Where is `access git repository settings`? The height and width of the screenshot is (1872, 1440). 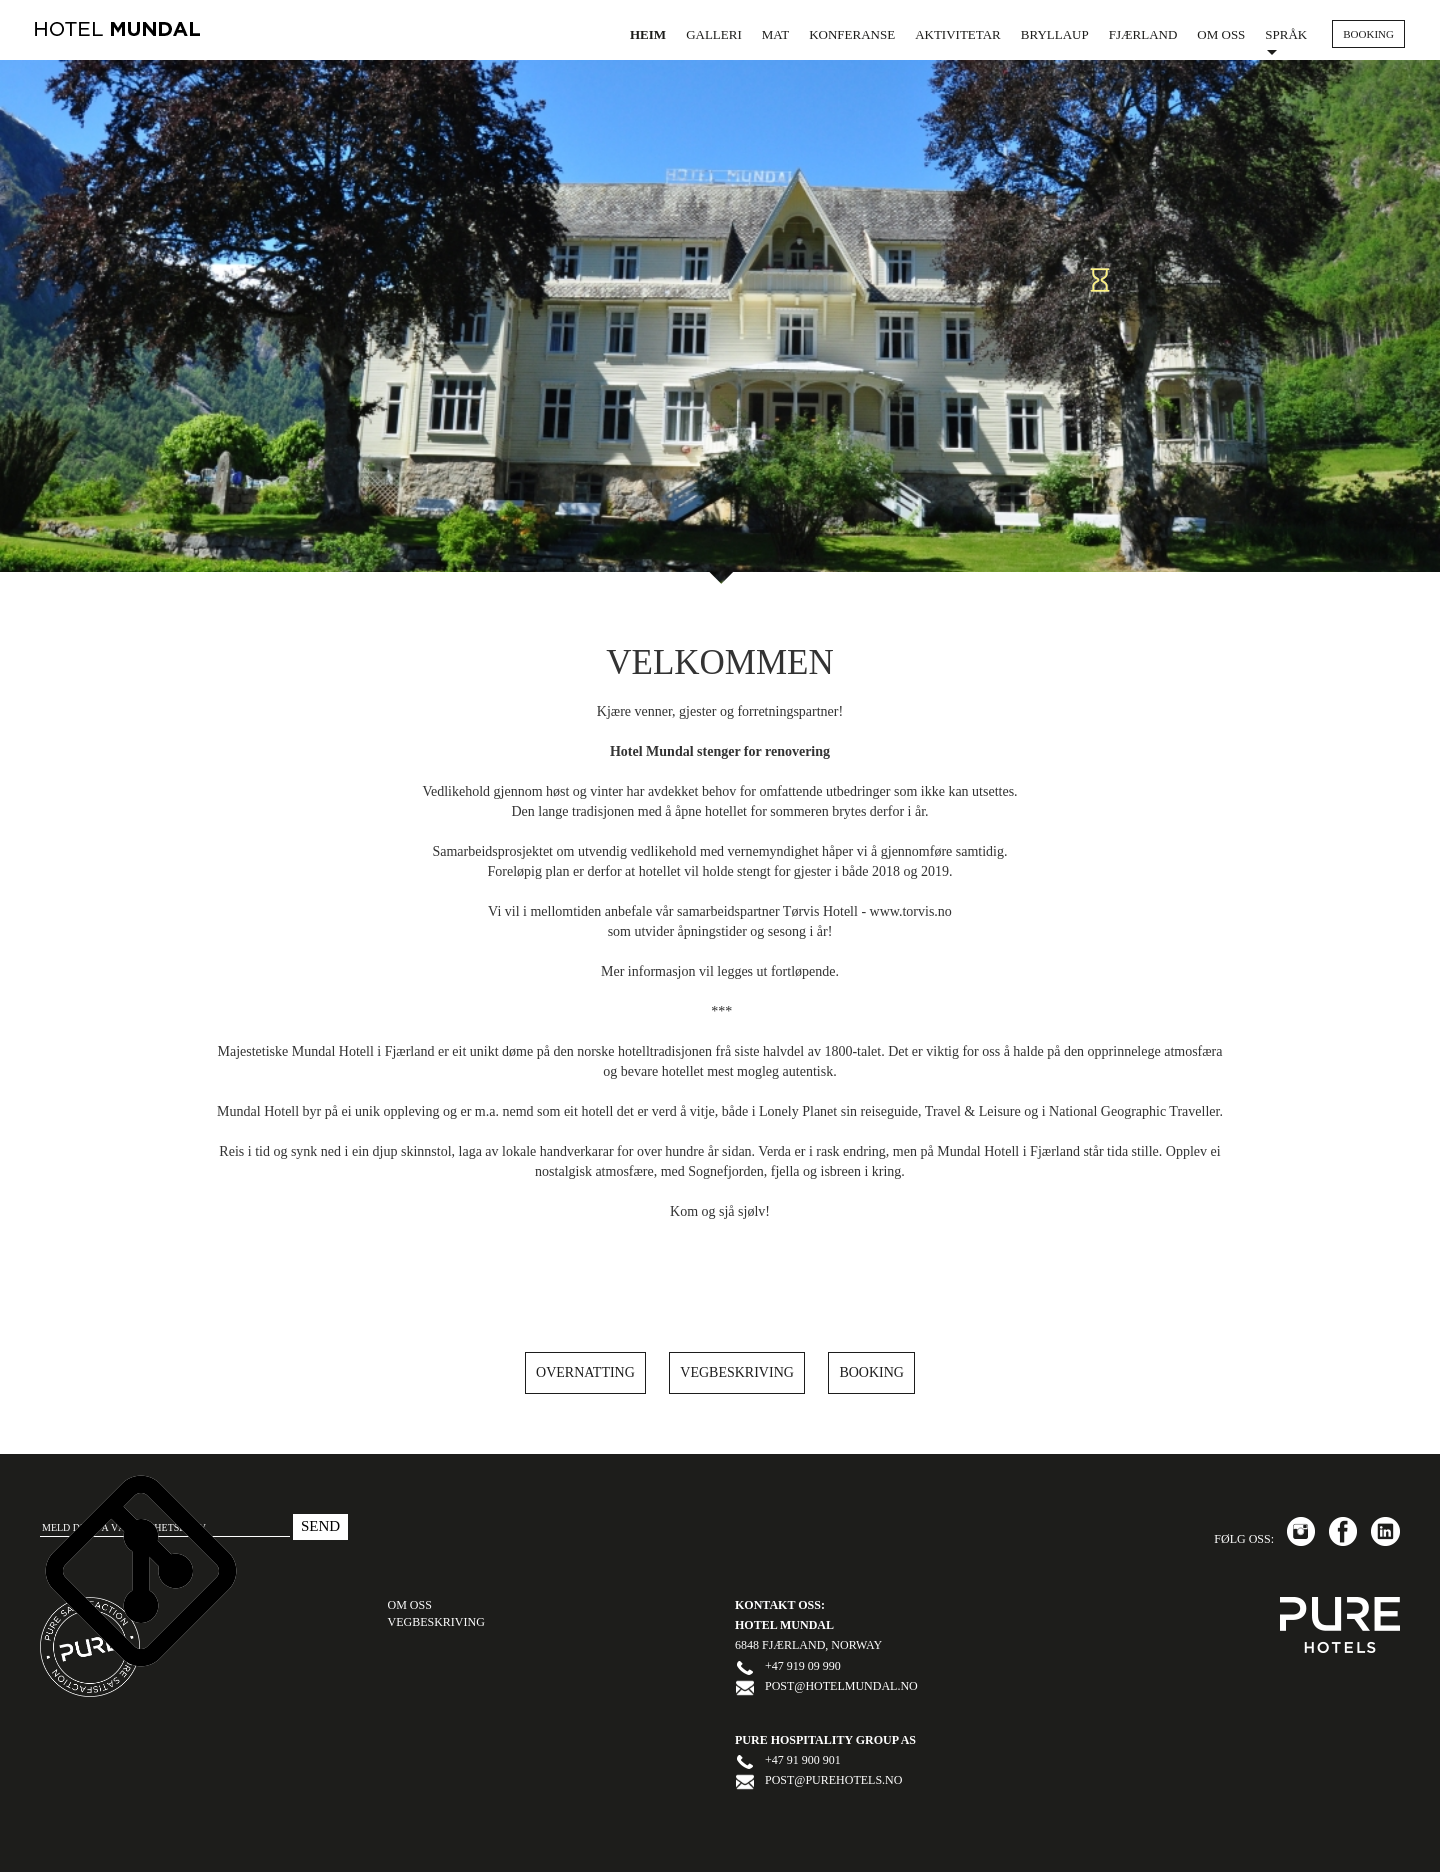
access git repository settings is located at coordinates (141, 1571).